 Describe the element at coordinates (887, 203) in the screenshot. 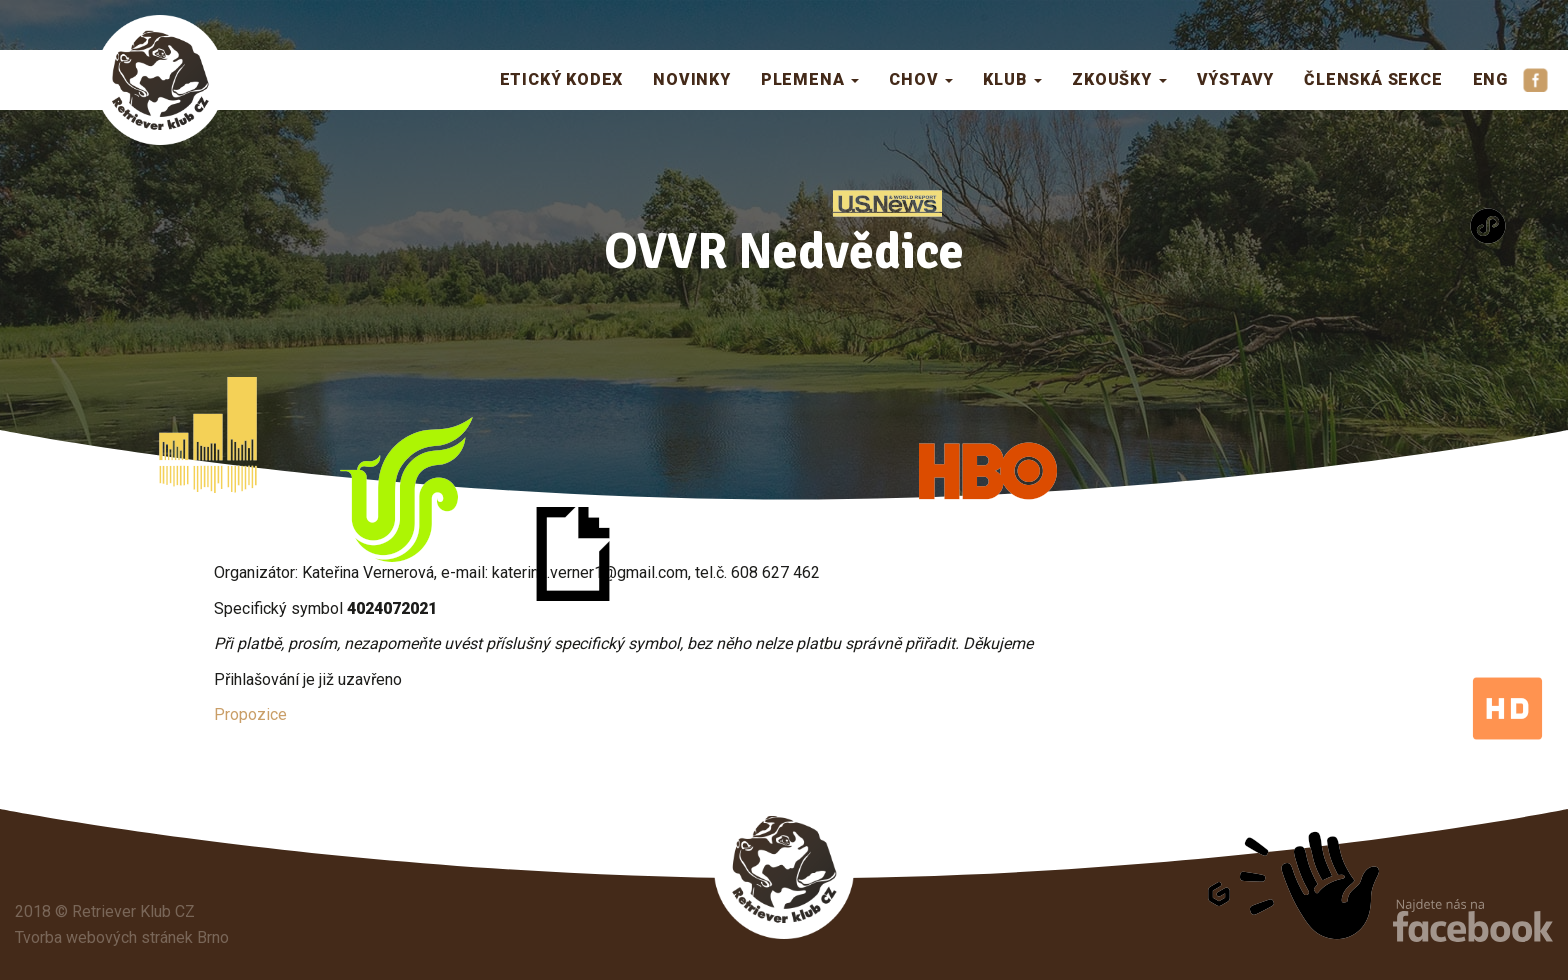

I see `visit U.S. News & World Report website` at that location.